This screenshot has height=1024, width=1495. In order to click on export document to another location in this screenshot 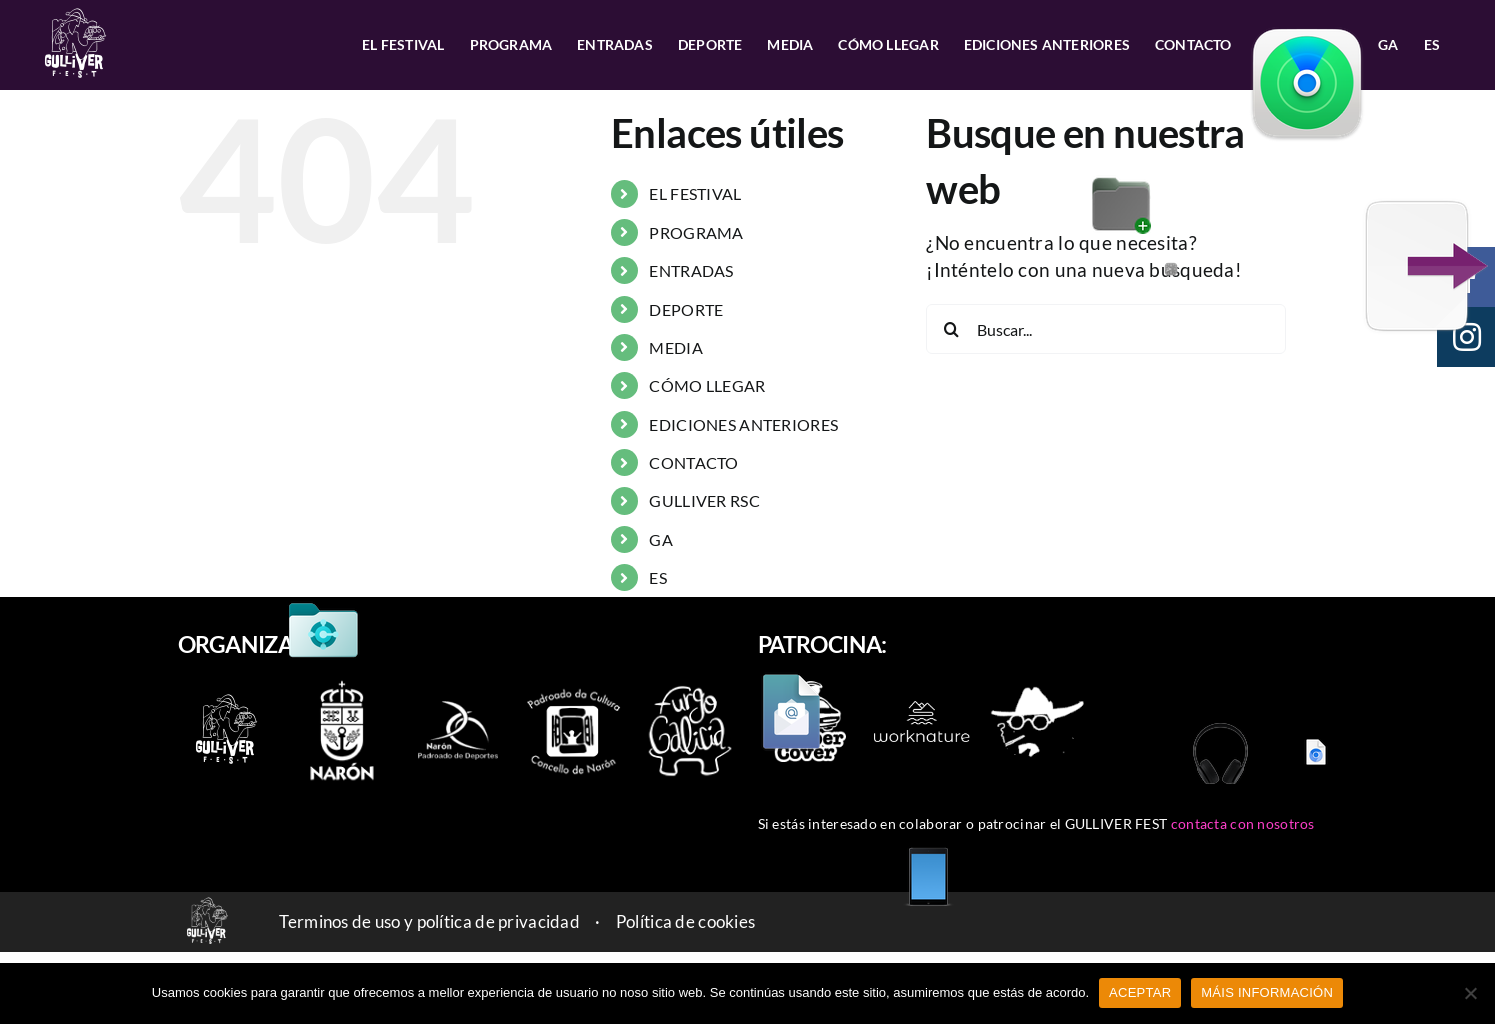, I will do `click(1417, 266)`.